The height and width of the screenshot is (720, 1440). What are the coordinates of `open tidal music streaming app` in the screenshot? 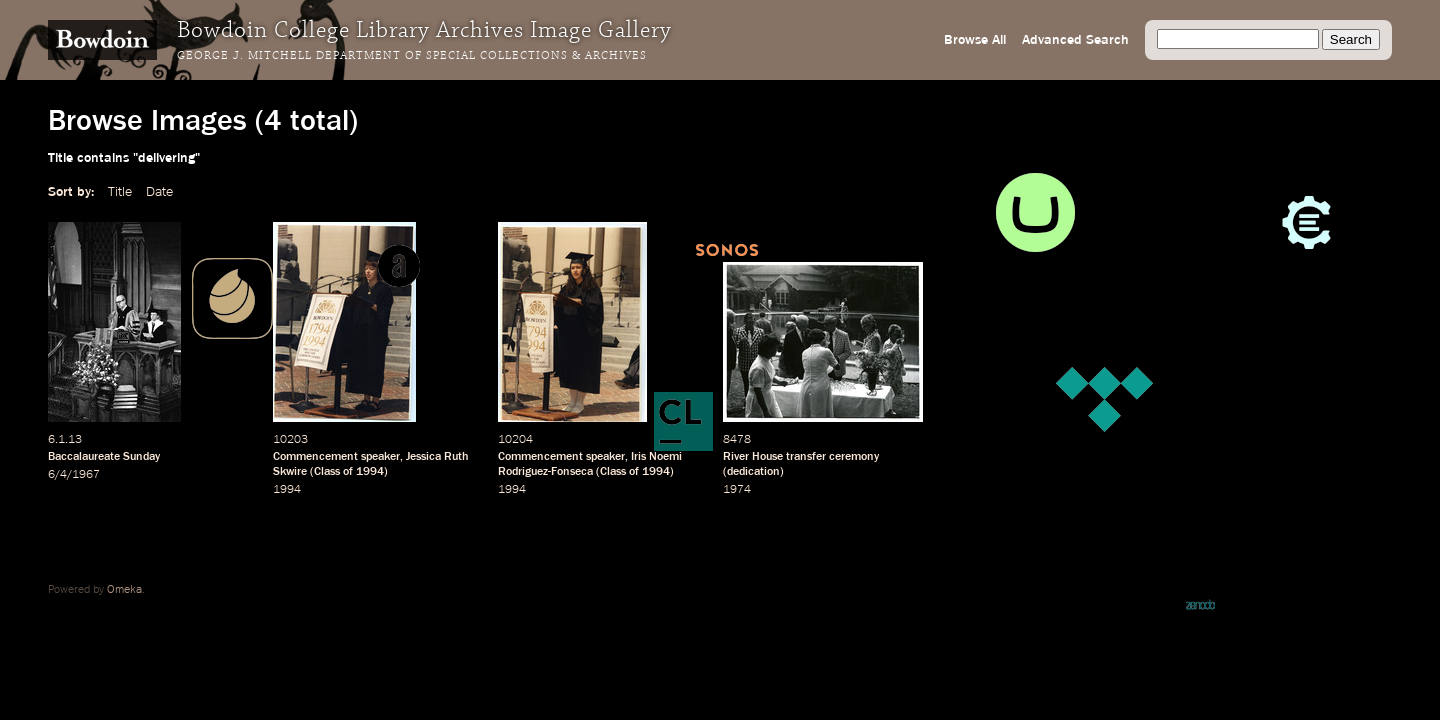 It's located at (1104, 399).